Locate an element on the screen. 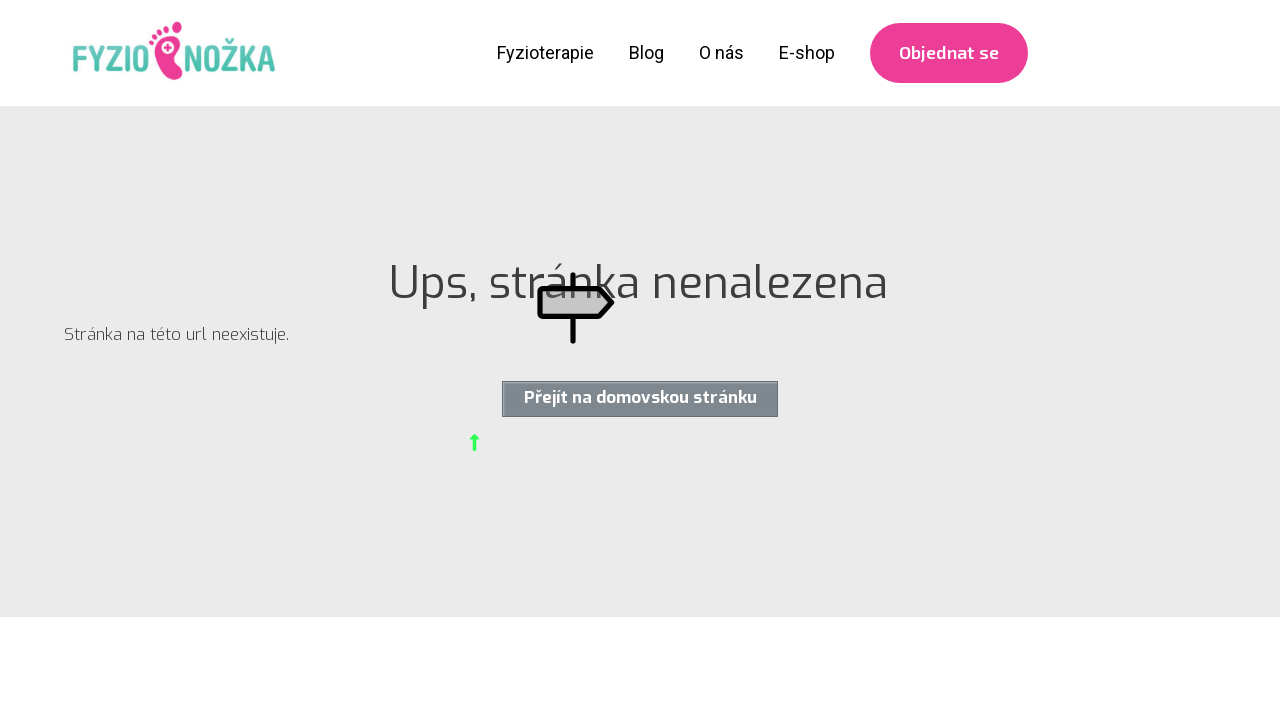  navigate to directions or wayfinding is located at coordinates (573, 308).